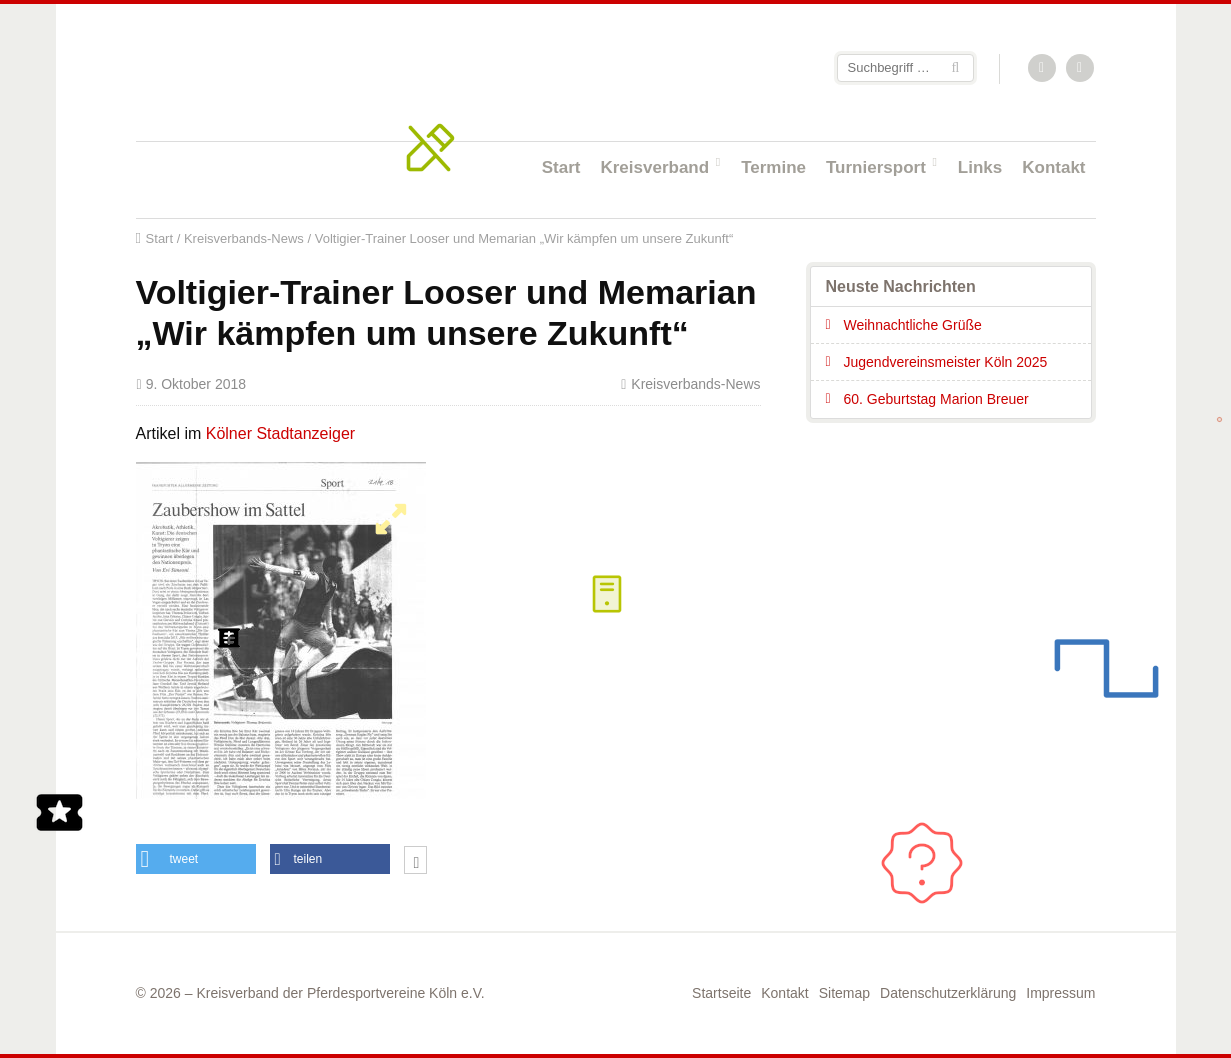 The height and width of the screenshot is (1058, 1231). I want to click on toggle square wave audio signal, so click(1106, 668).